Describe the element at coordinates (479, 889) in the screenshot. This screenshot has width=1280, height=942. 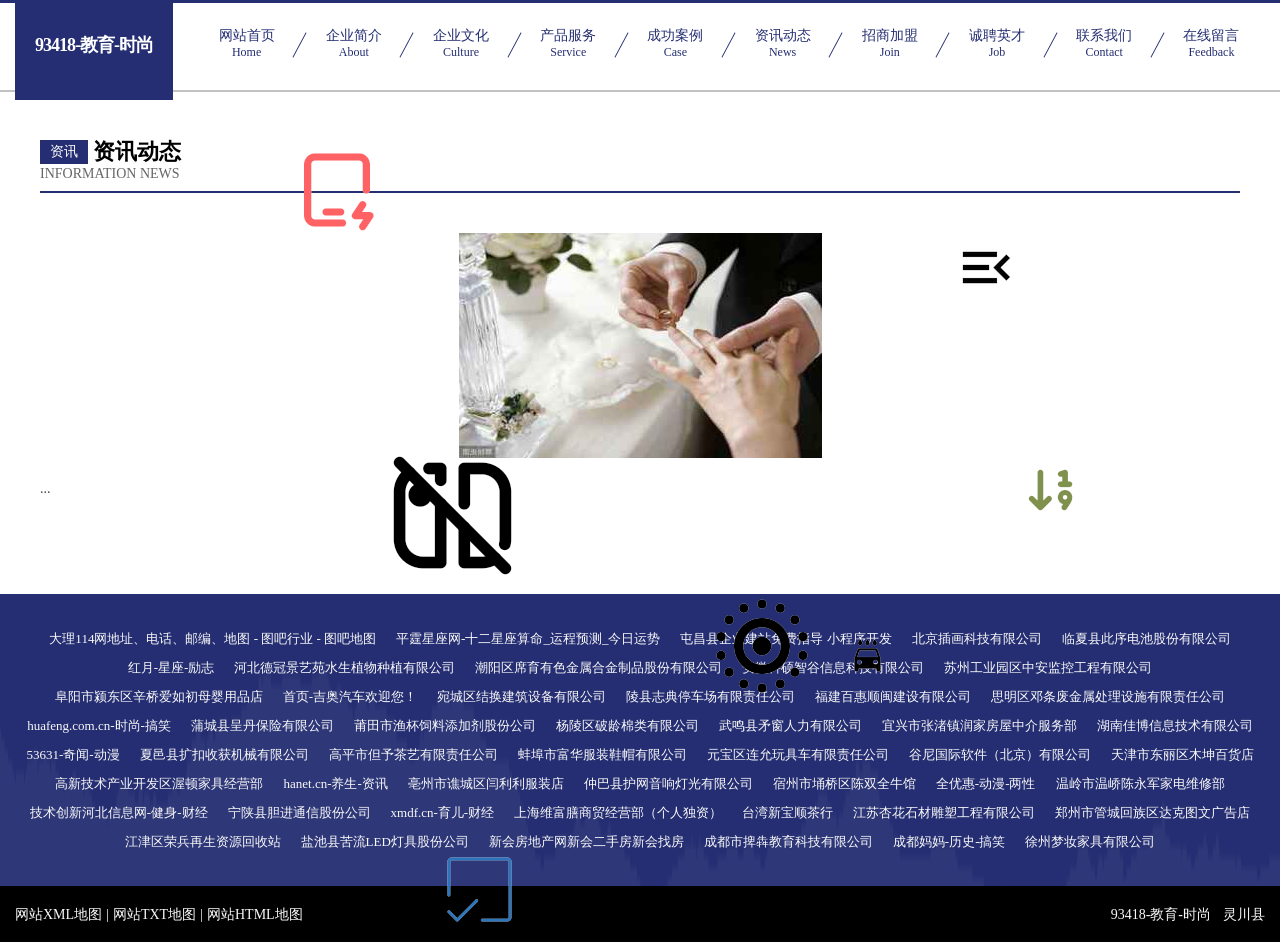
I see `mark task as complete` at that location.